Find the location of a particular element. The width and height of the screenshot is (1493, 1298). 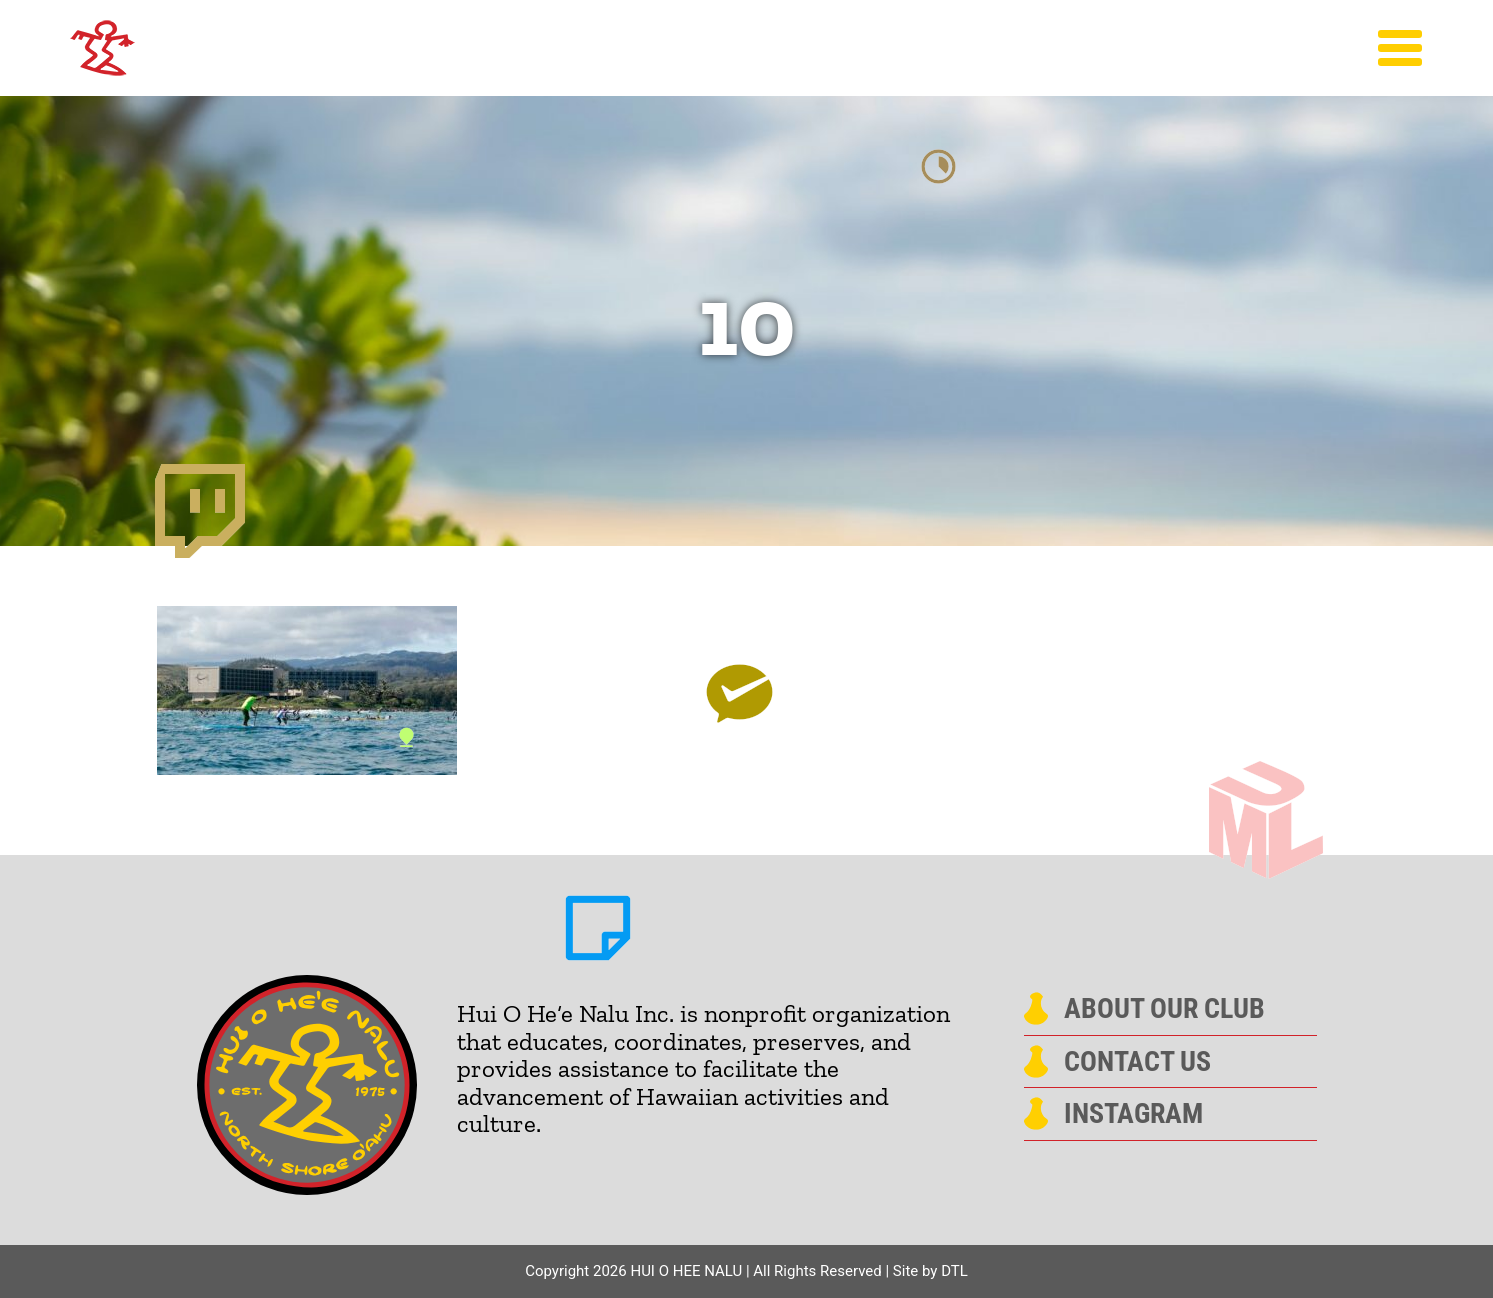

open Twitch app is located at coordinates (200, 509).